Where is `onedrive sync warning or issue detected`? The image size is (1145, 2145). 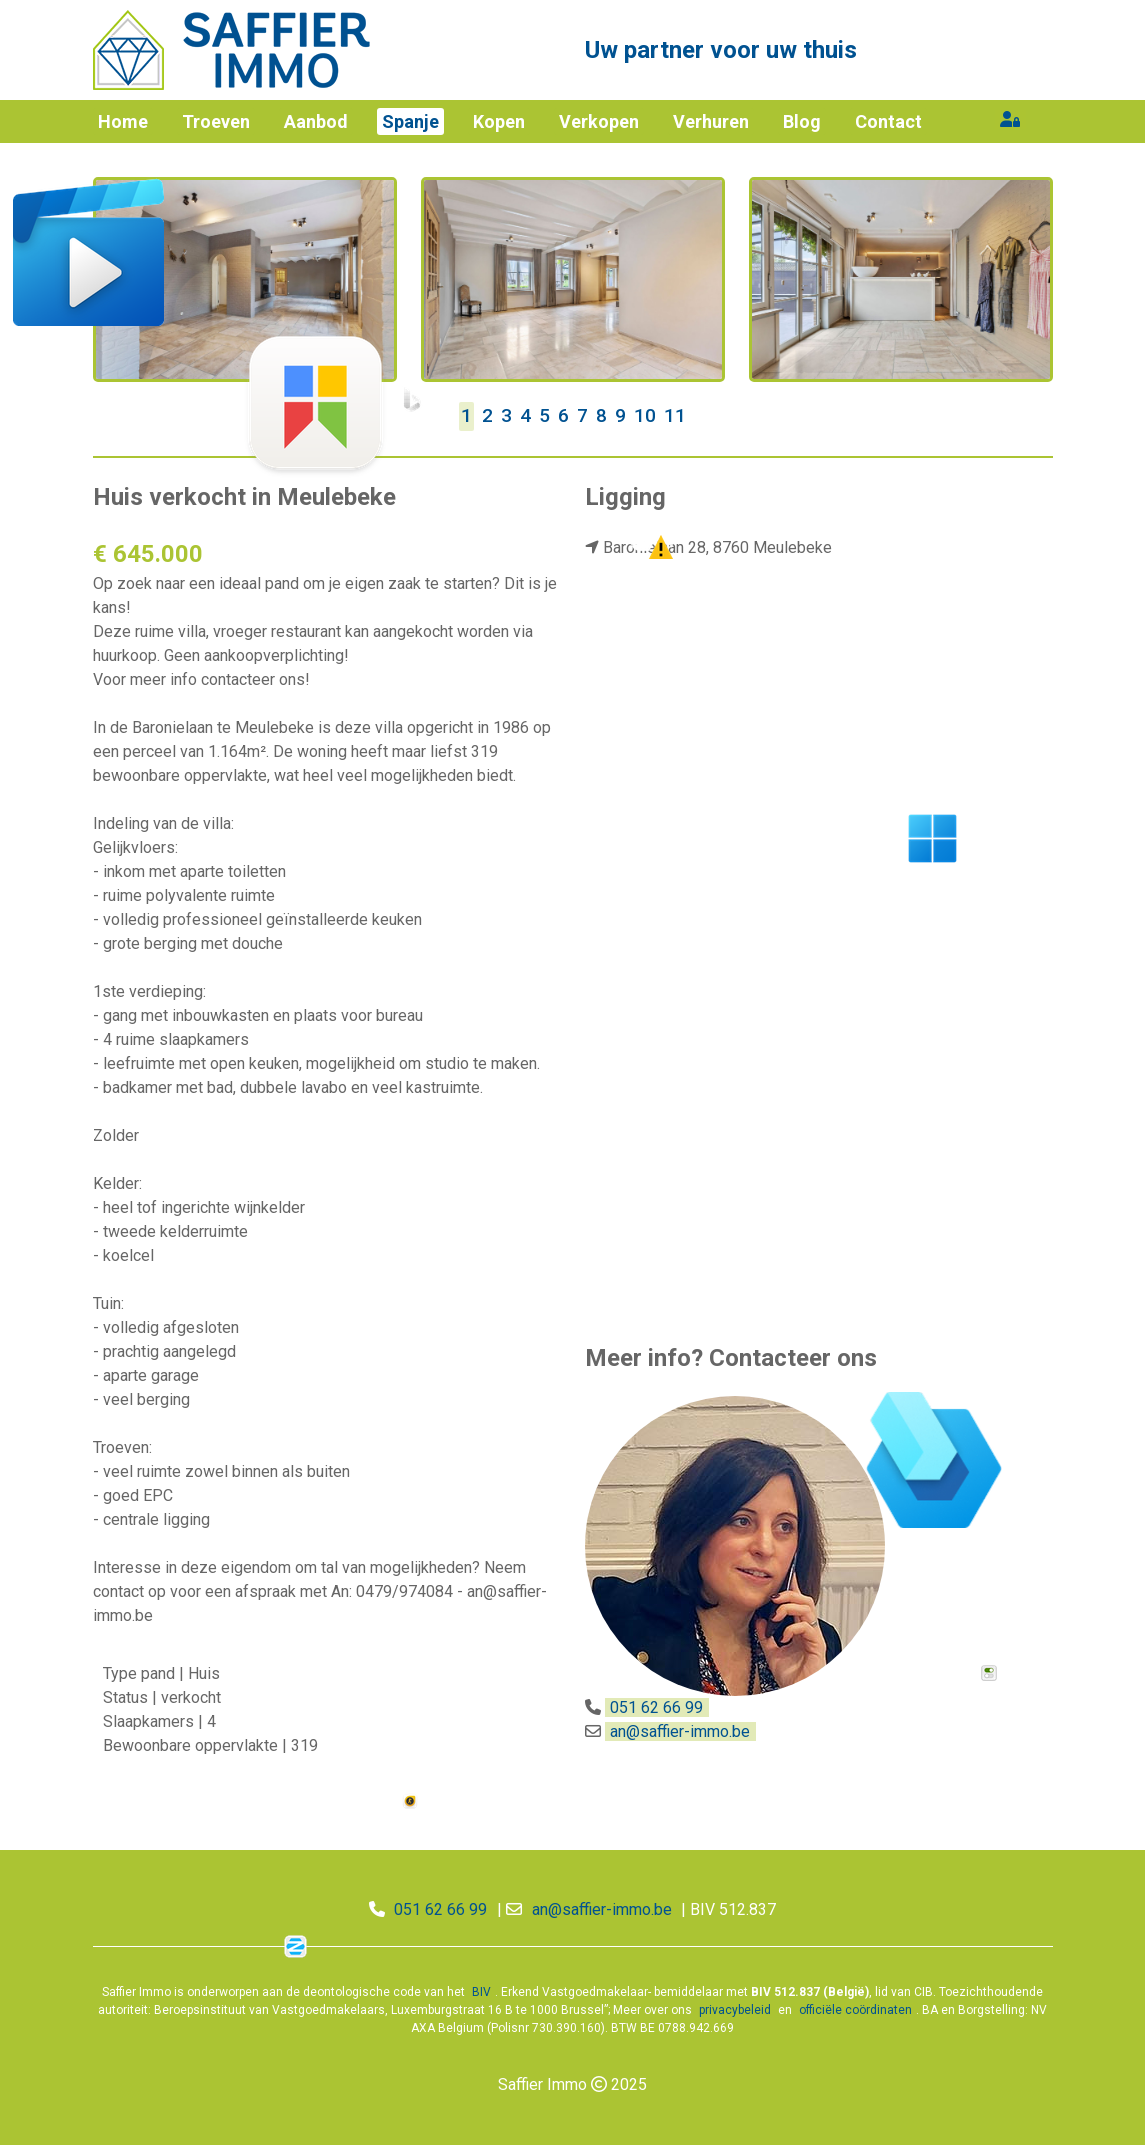 onedrive sync warning or issue detected is located at coordinates (651, 537).